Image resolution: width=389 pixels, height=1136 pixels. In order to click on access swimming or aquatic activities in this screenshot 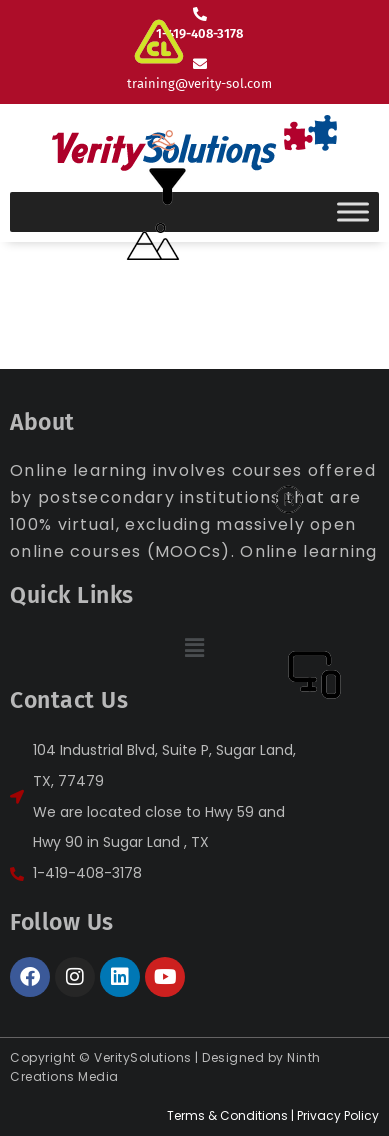, I will do `click(163, 140)`.